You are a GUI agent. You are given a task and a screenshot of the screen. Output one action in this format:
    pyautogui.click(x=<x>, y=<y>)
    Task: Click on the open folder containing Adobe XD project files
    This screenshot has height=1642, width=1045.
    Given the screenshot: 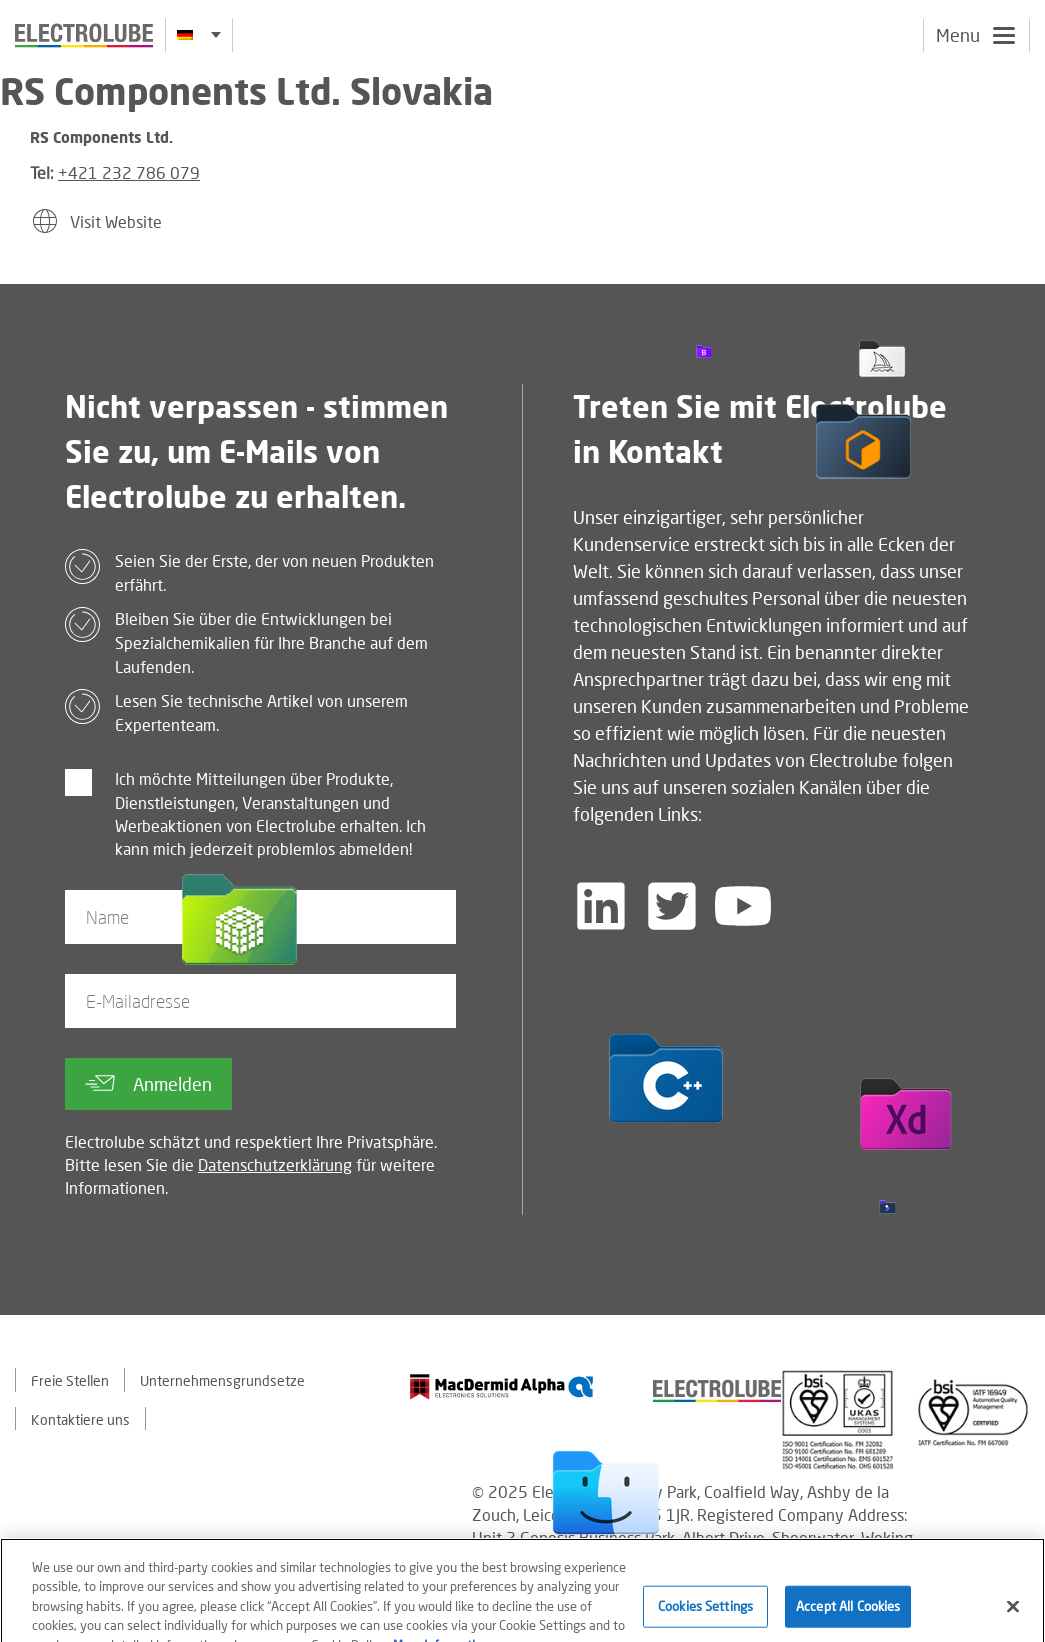 What is the action you would take?
    pyautogui.click(x=905, y=1116)
    